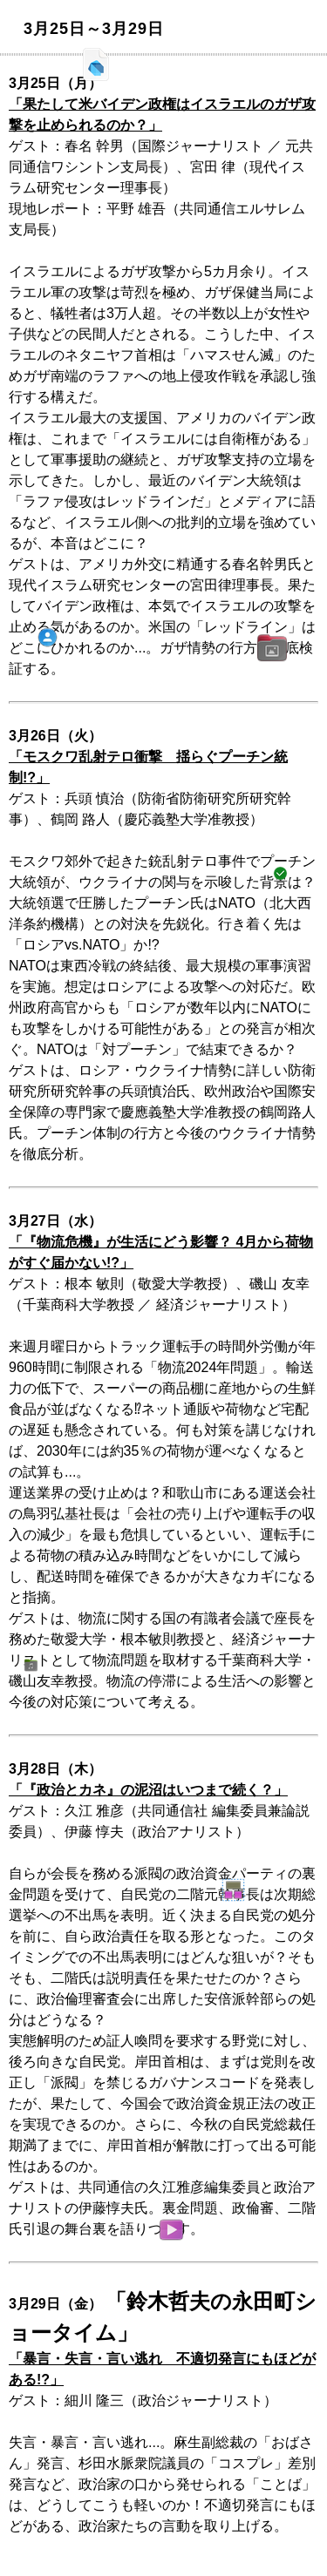 Image resolution: width=327 pixels, height=2576 pixels. What do you see at coordinates (31, 1665) in the screenshot?
I see `open your music folder` at bounding box center [31, 1665].